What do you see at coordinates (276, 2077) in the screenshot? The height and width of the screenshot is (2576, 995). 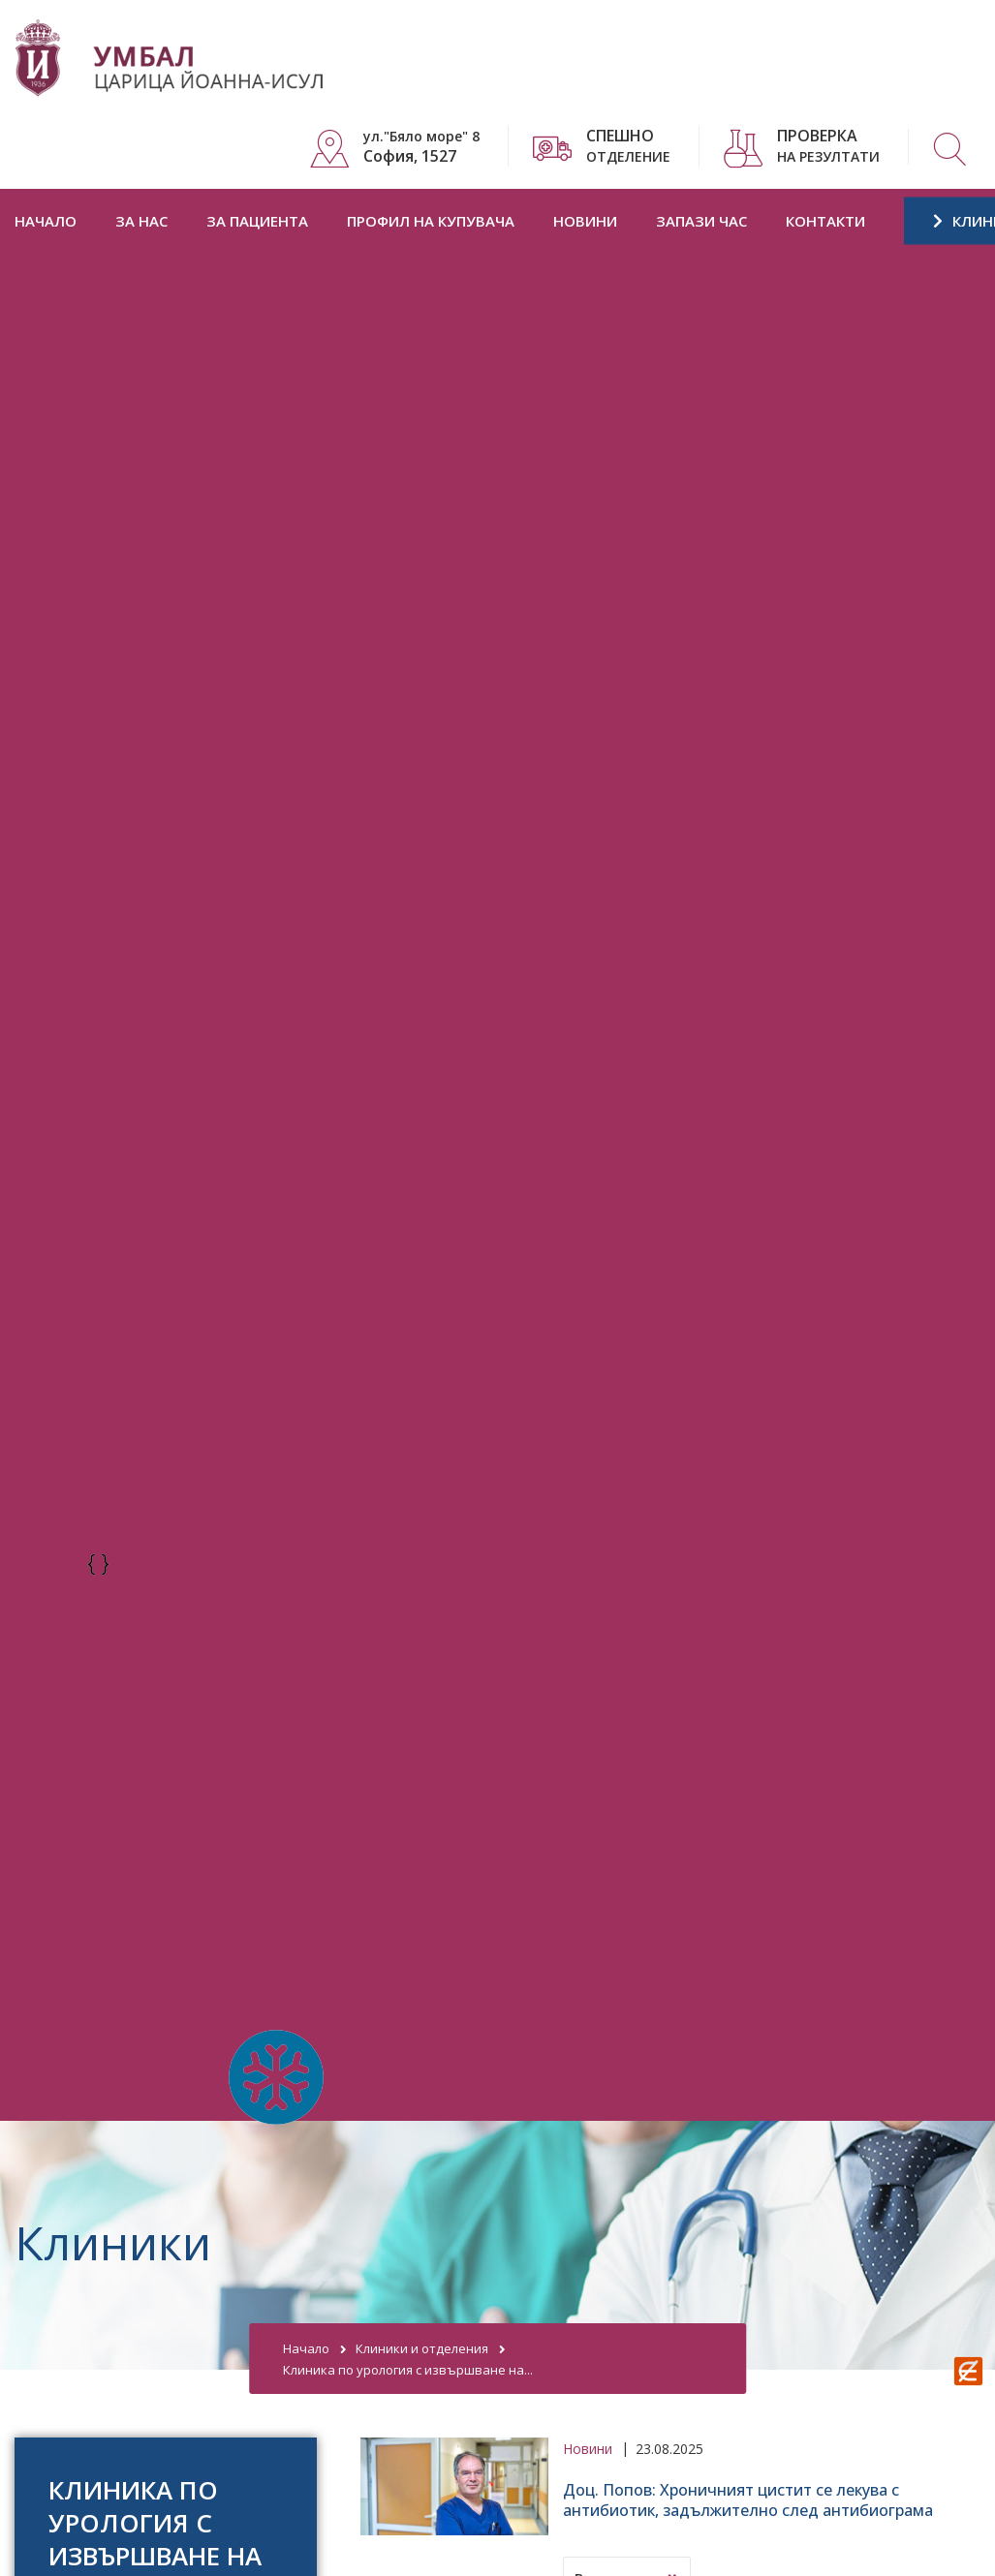 I see `toggle cooling or air conditioning mode` at bounding box center [276, 2077].